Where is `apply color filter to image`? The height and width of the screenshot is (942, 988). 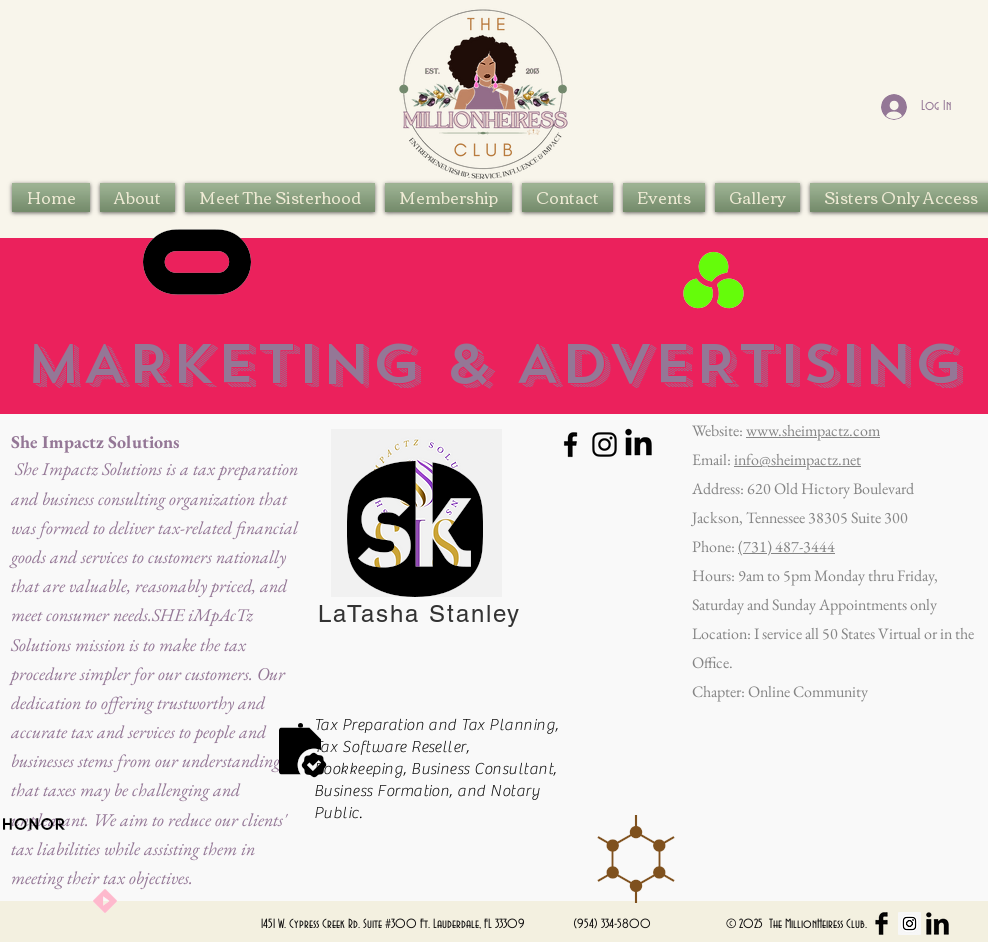 apply color filter to image is located at coordinates (713, 284).